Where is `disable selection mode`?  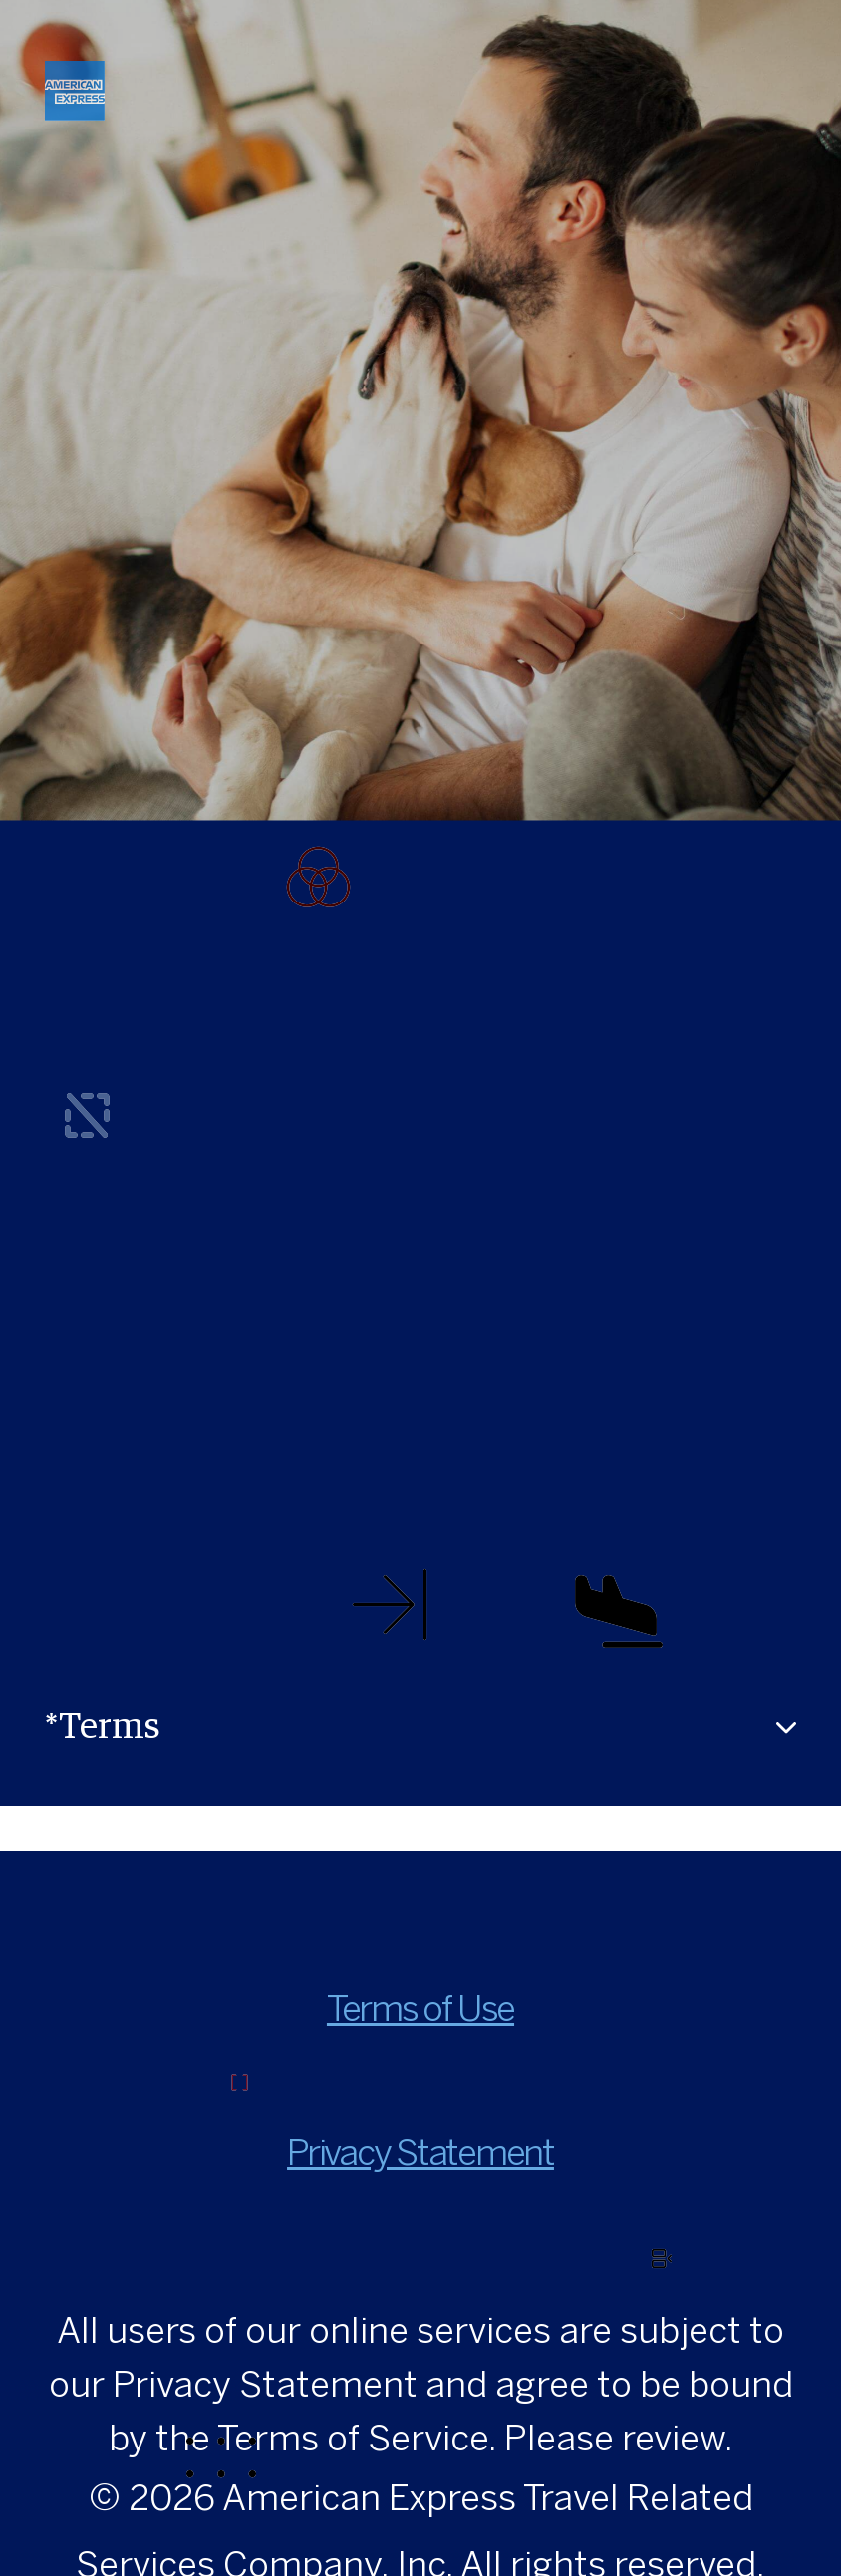
disable selection mode is located at coordinates (87, 1115).